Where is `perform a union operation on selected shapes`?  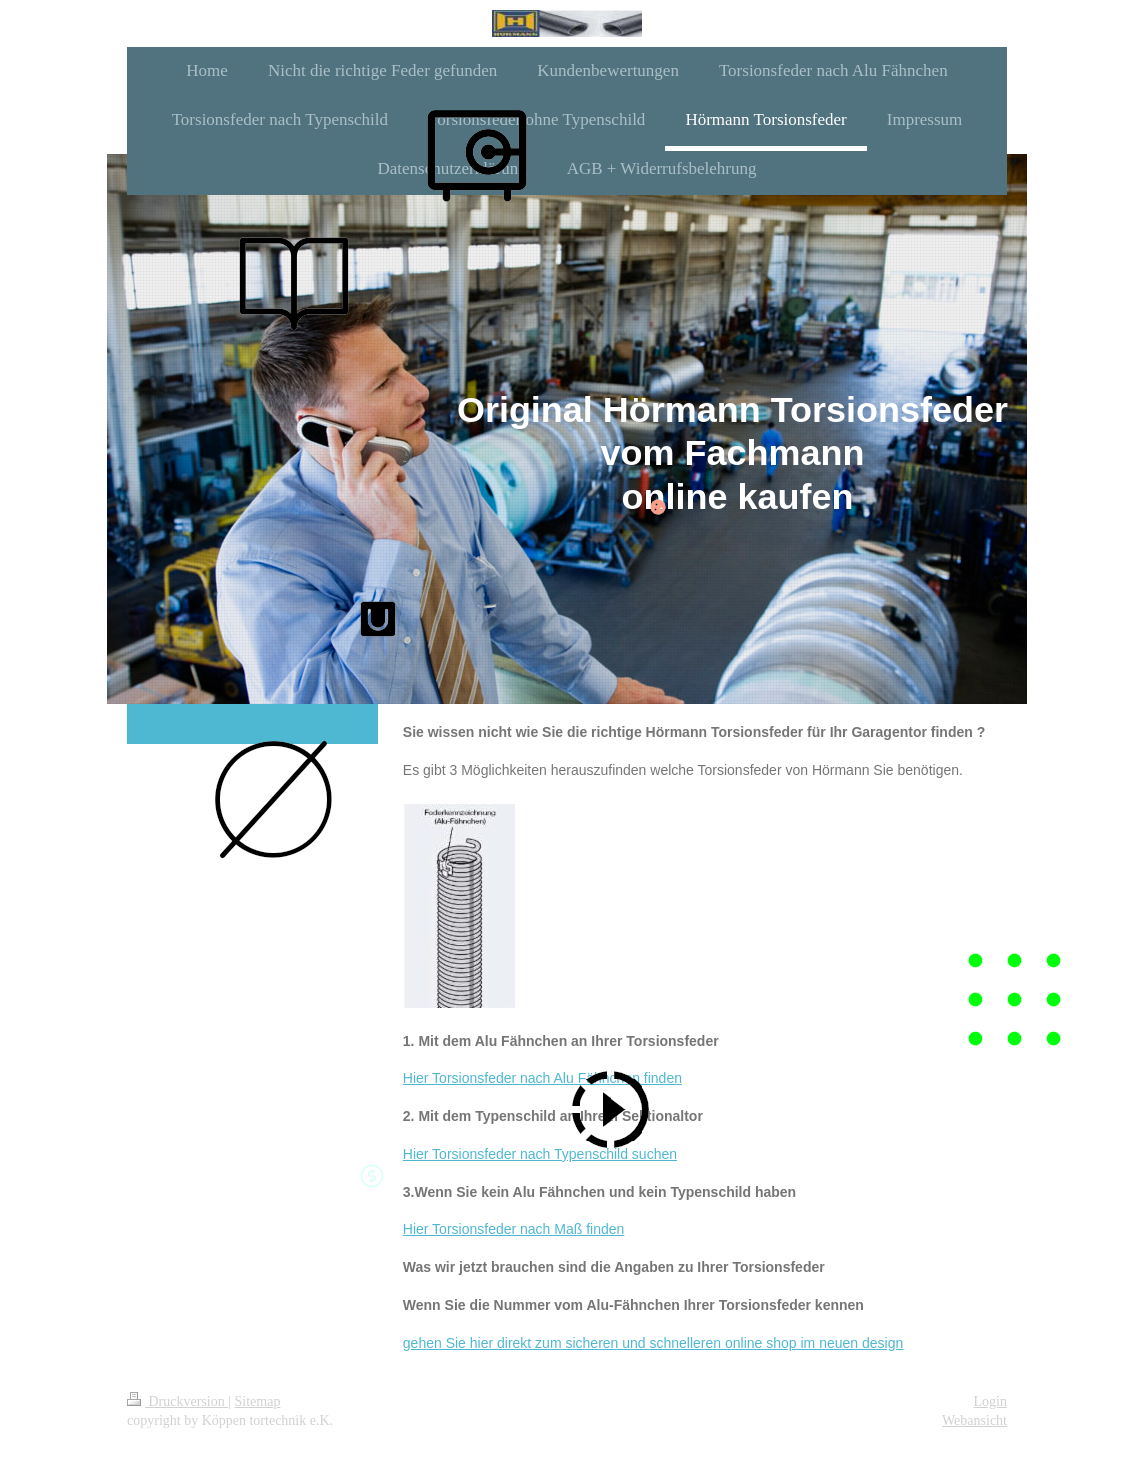 perform a union operation on selected shapes is located at coordinates (378, 619).